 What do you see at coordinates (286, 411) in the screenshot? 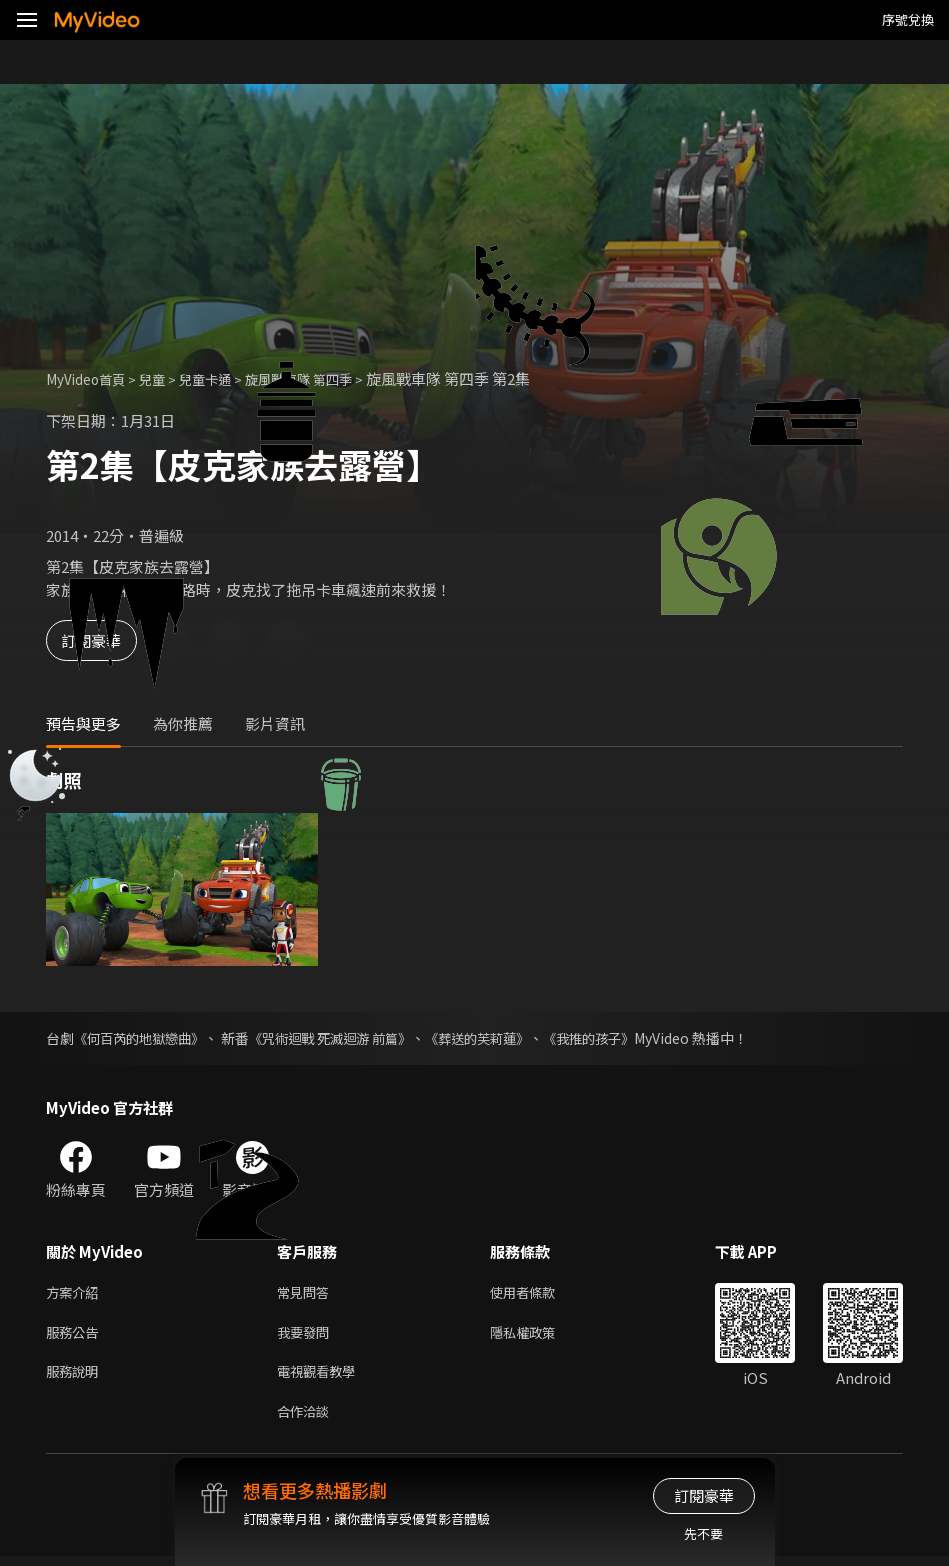
I see `track water intake or hydration` at bounding box center [286, 411].